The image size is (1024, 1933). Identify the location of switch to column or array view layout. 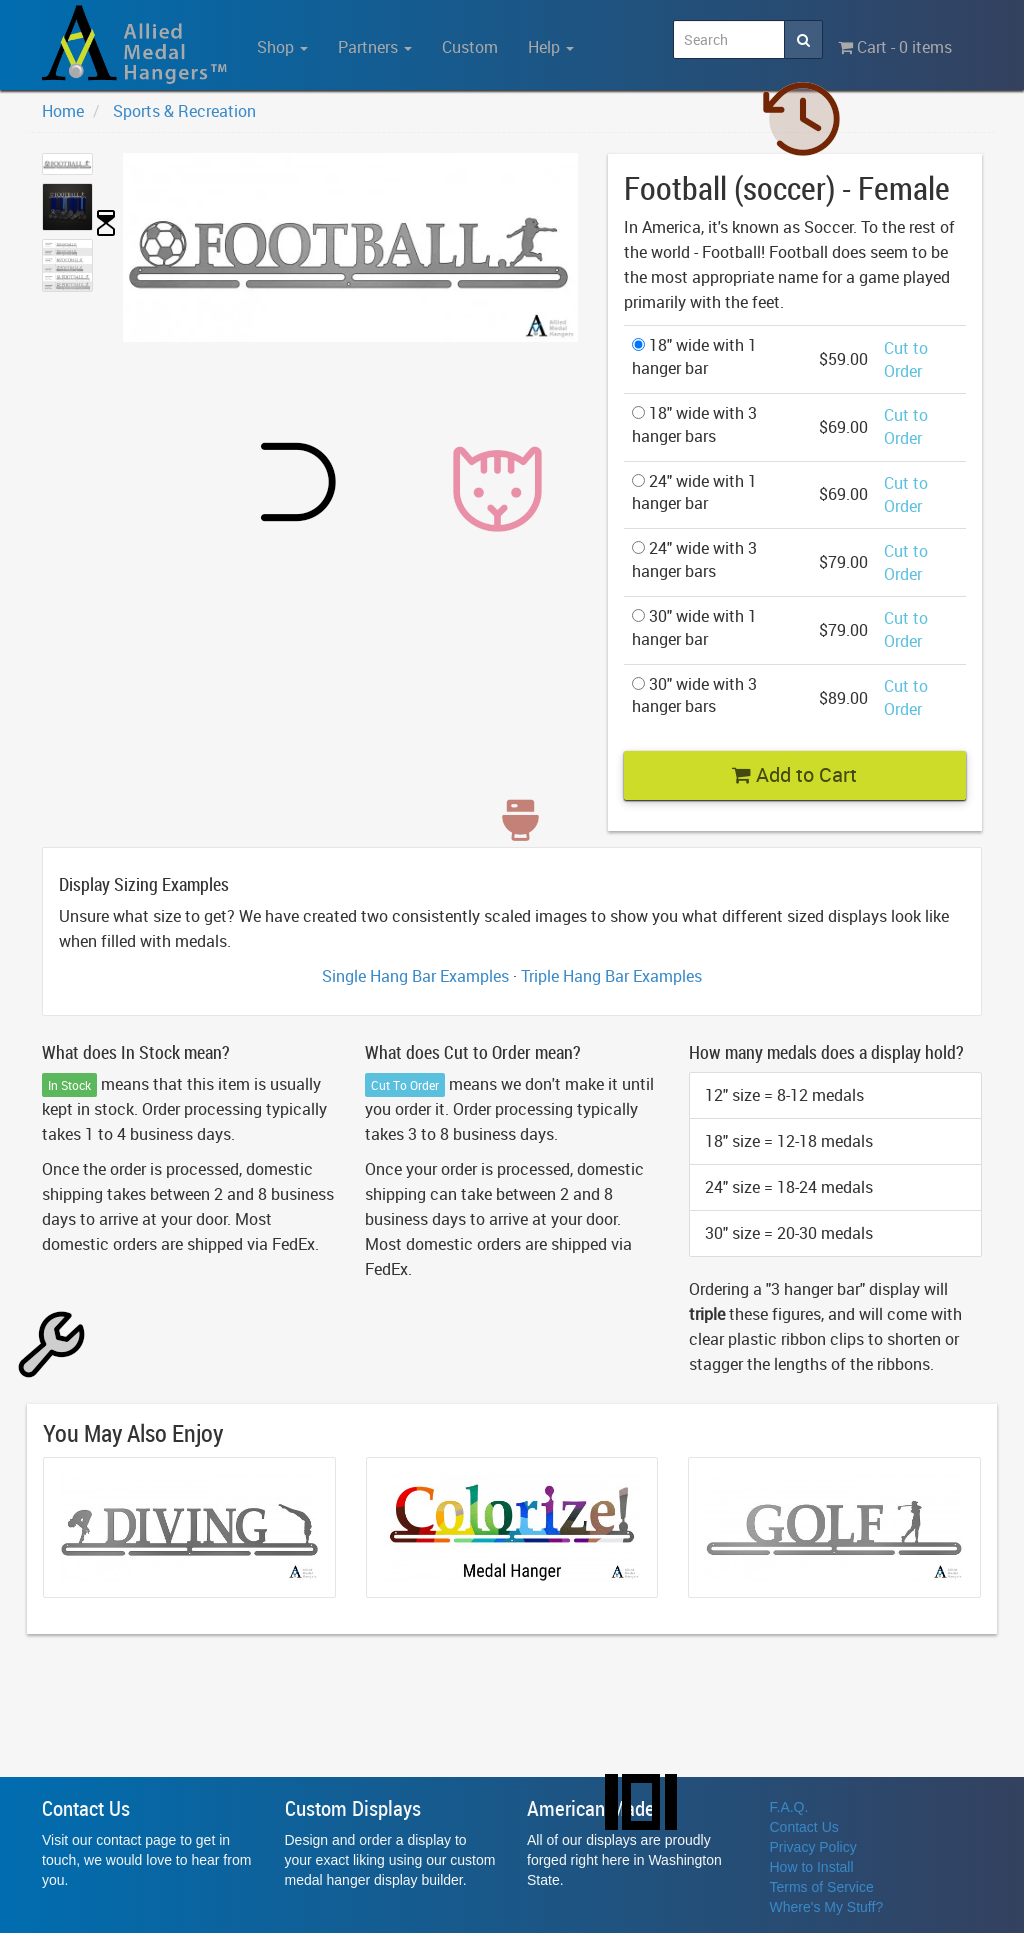
(639, 1804).